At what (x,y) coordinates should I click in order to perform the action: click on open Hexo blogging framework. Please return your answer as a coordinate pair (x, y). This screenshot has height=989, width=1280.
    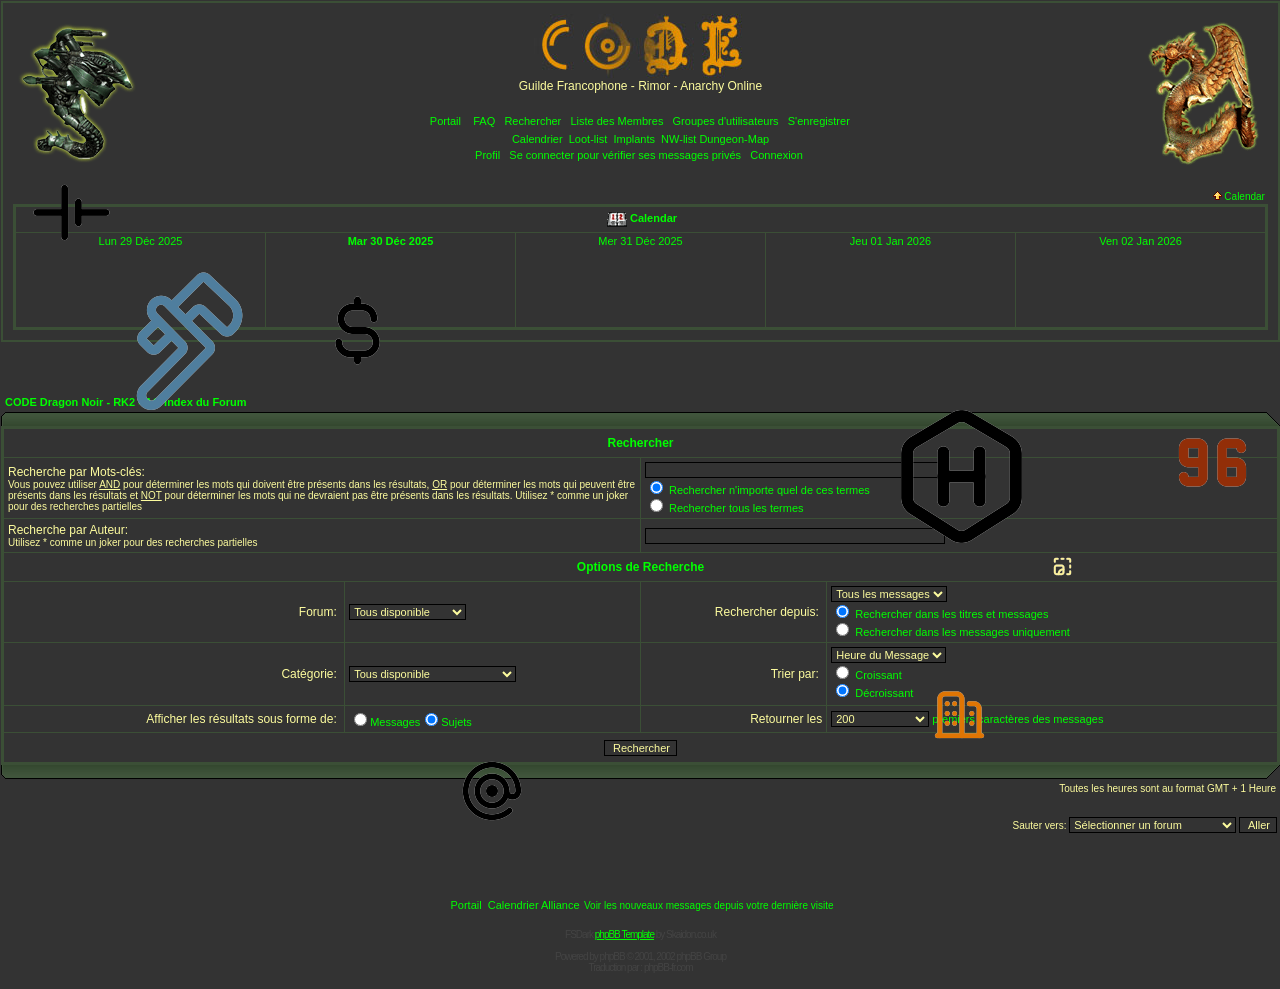
    Looking at the image, I should click on (961, 476).